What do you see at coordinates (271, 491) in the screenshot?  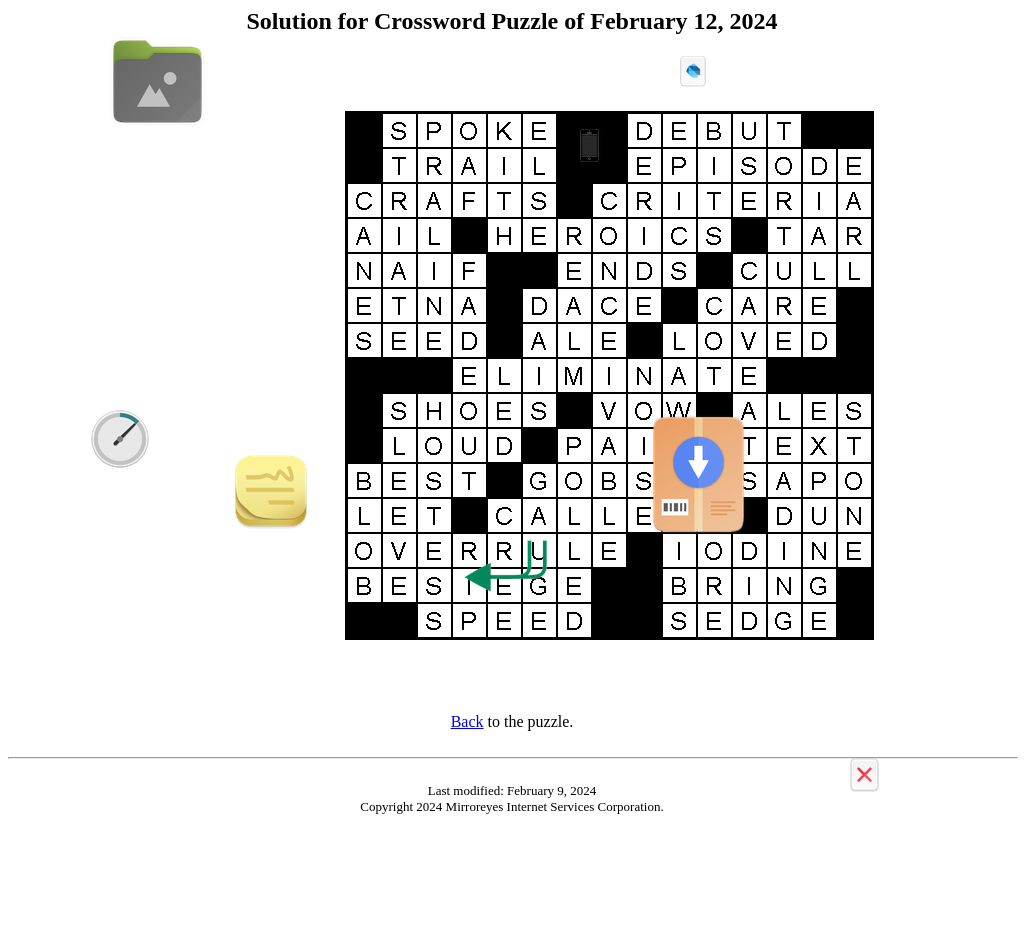 I see `open the stickies app for quick notes` at bounding box center [271, 491].